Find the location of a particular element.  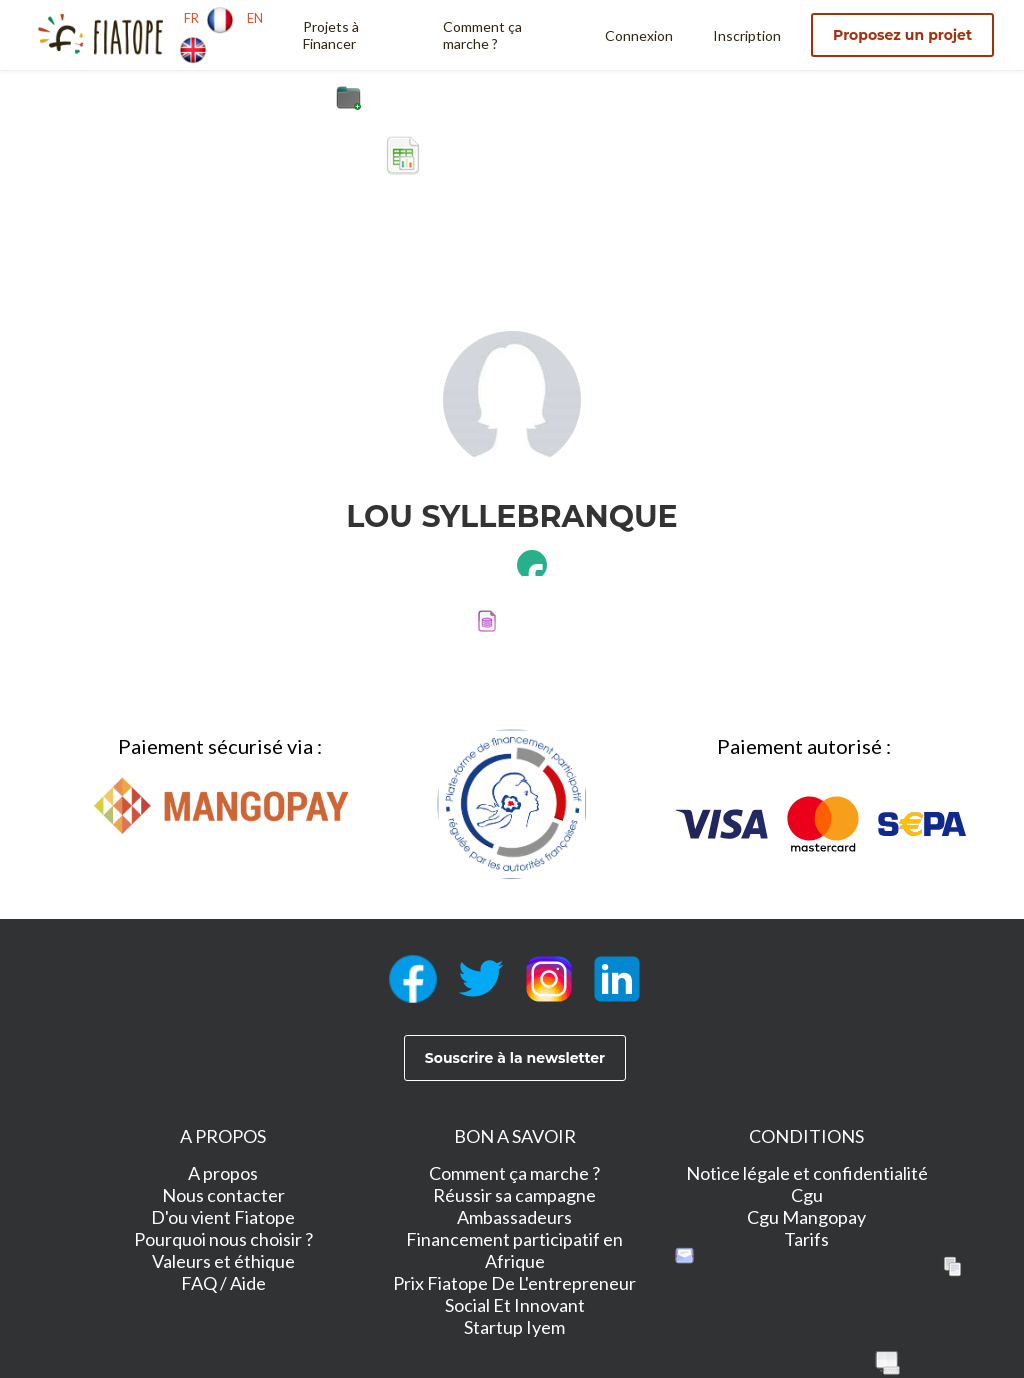

openoffice calc spreadsheet file is located at coordinates (403, 155).